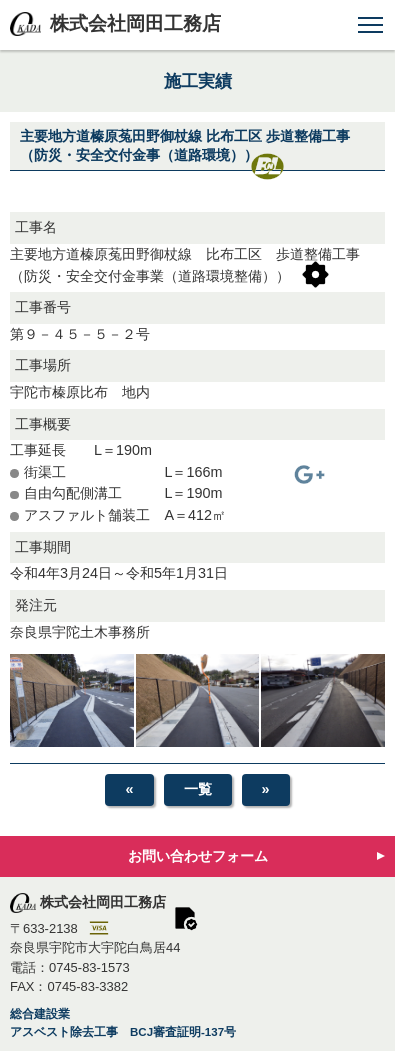  Describe the element at coordinates (185, 918) in the screenshot. I see `view verified contract or document` at that location.